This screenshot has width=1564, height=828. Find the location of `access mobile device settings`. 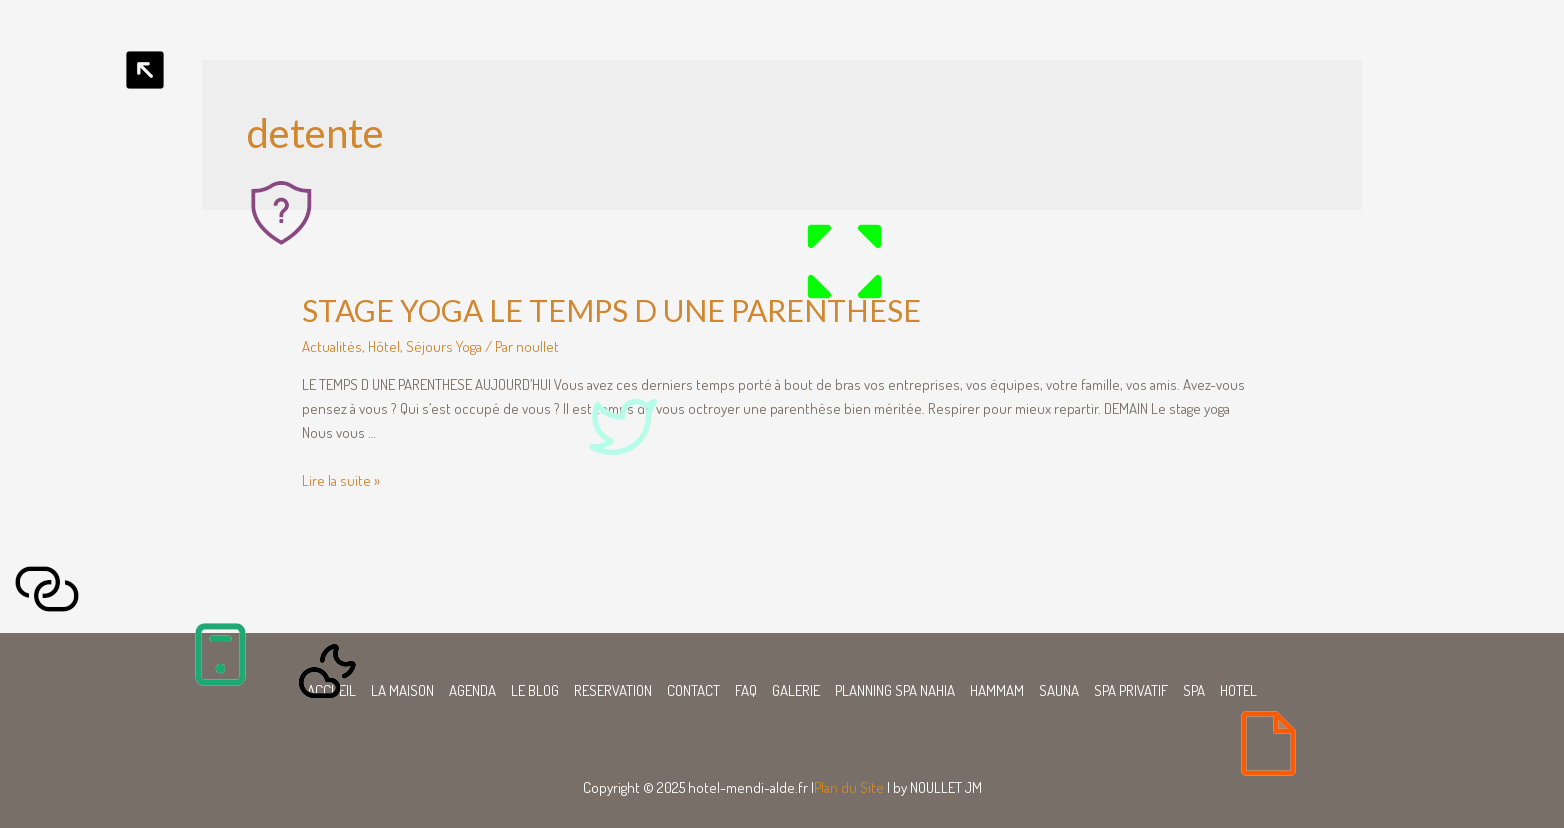

access mobile device settings is located at coordinates (220, 654).